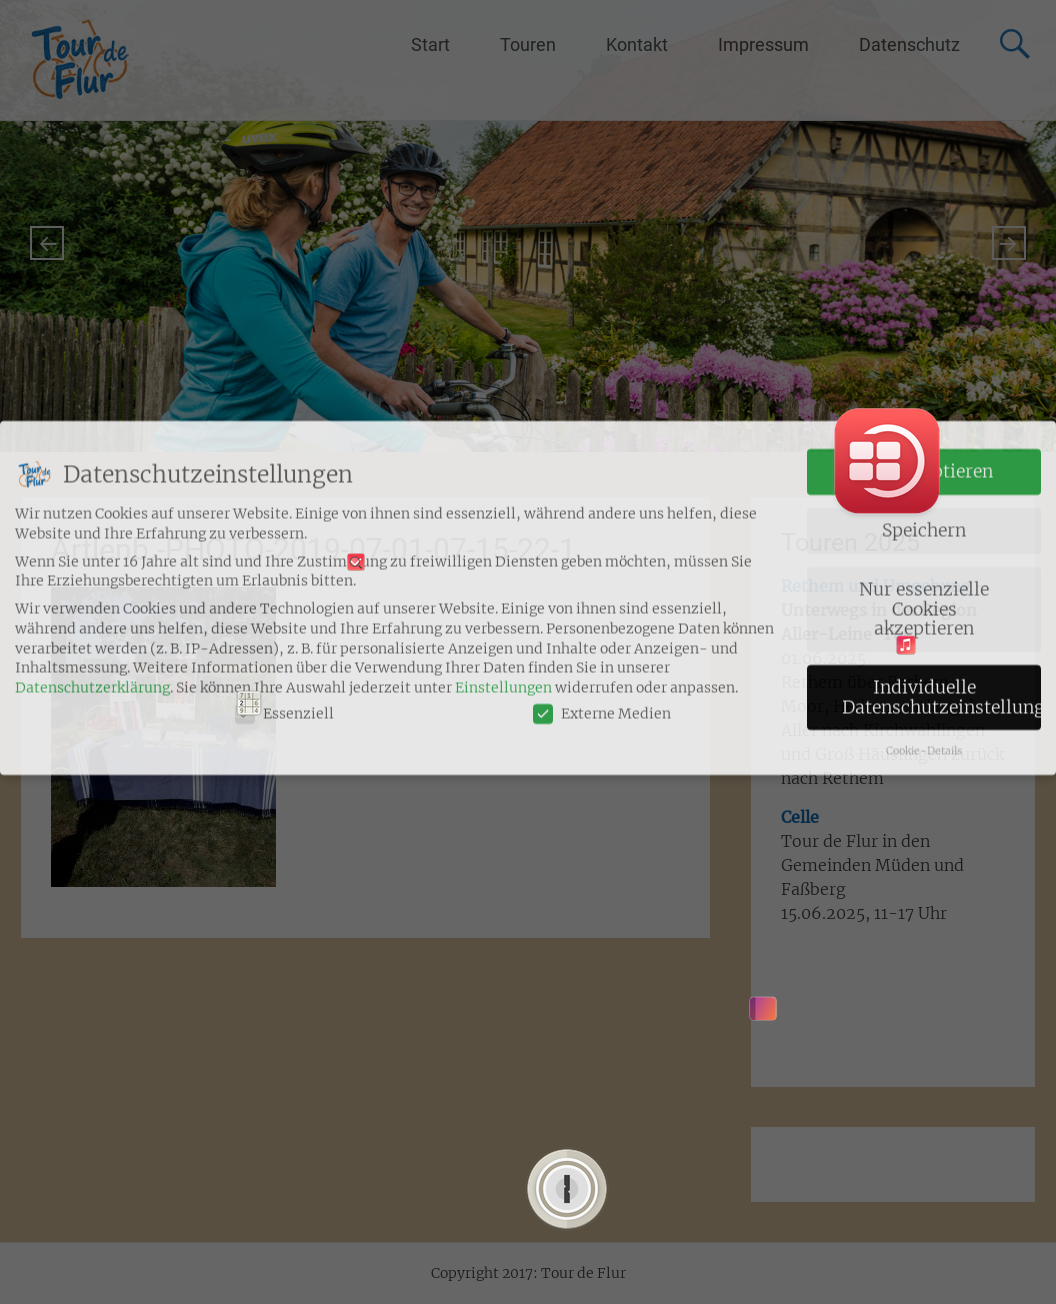 The width and height of the screenshot is (1056, 1304). Describe the element at coordinates (356, 562) in the screenshot. I see `open dconf editor to modify system settings` at that location.